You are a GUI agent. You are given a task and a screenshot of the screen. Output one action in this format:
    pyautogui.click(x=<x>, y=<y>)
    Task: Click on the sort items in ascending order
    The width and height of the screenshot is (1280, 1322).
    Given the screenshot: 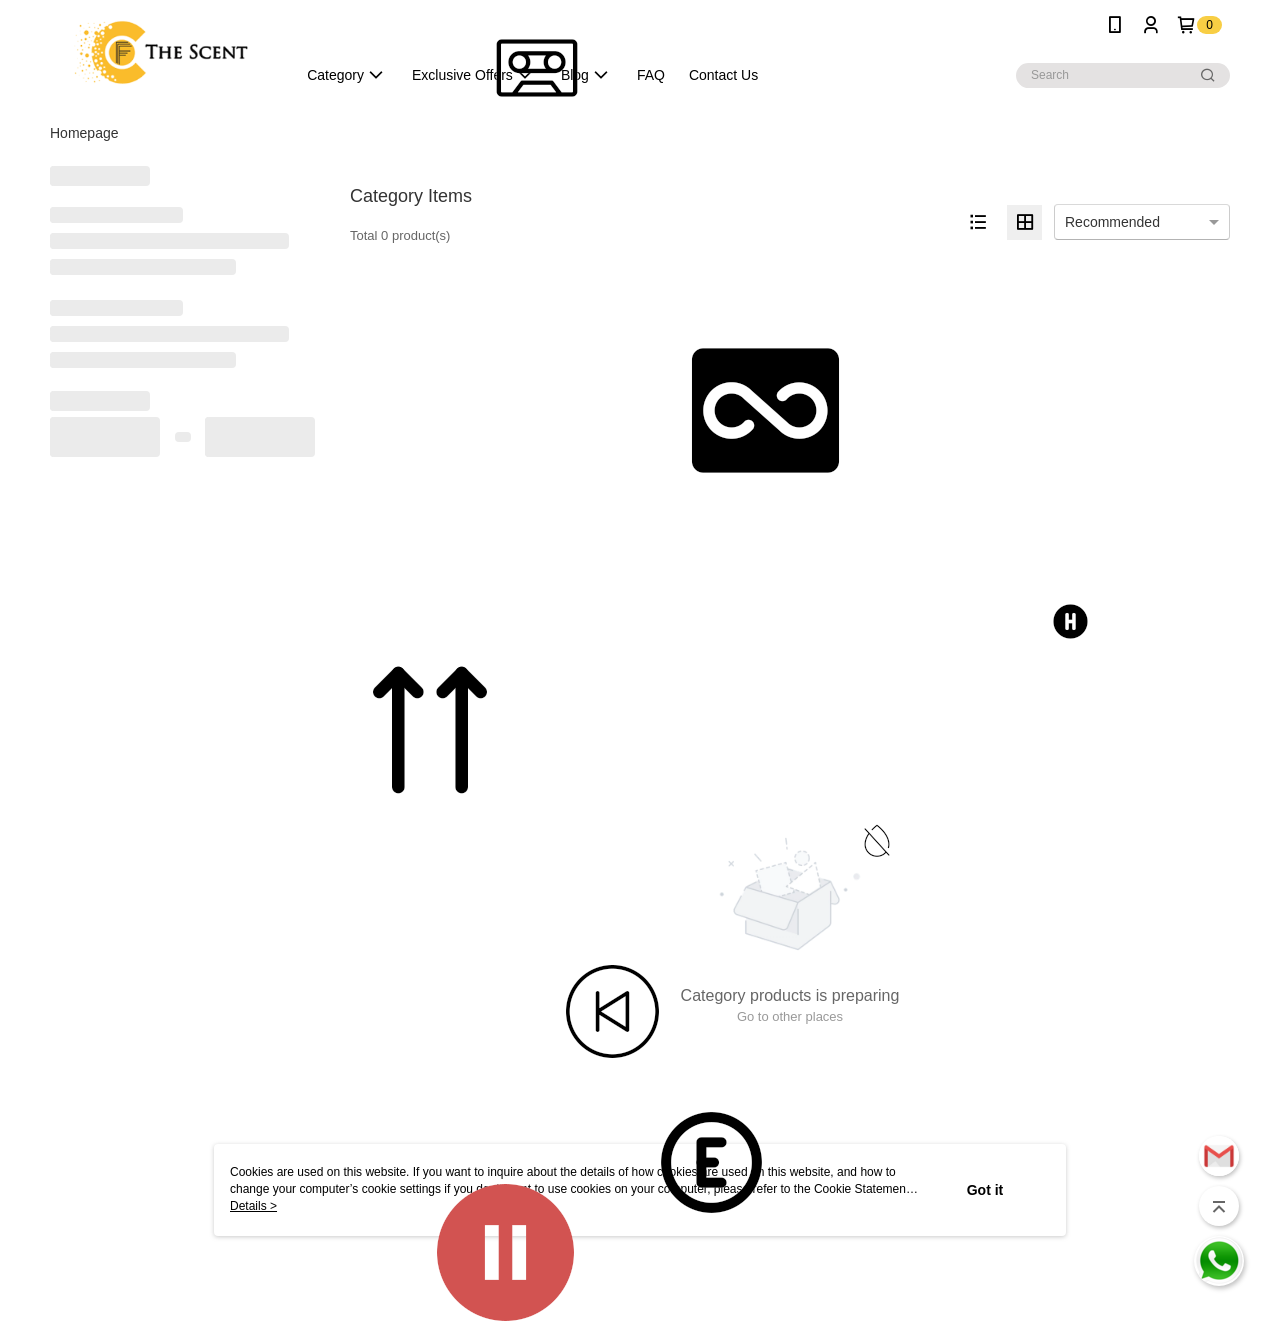 What is the action you would take?
    pyautogui.click(x=430, y=730)
    